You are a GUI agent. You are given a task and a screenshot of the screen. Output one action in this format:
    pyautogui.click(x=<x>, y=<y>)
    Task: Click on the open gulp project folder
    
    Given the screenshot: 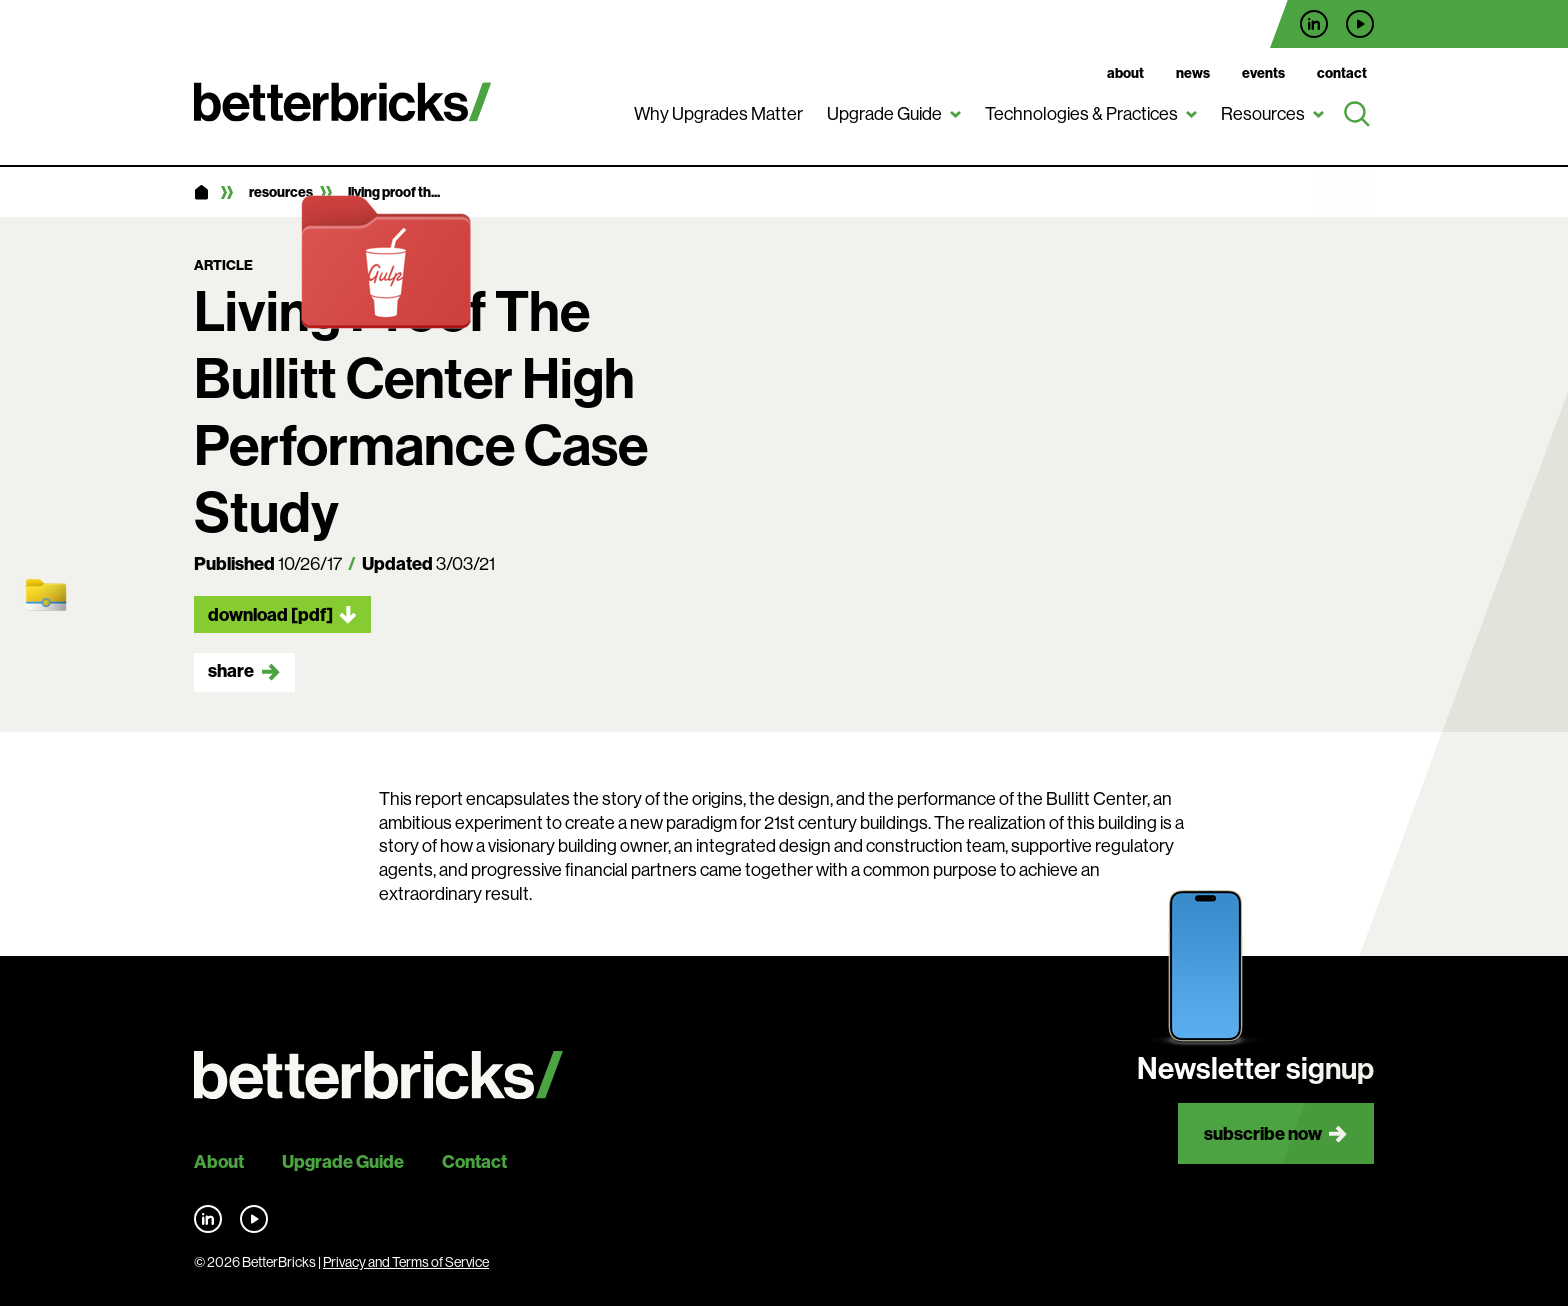 What is the action you would take?
    pyautogui.click(x=385, y=266)
    